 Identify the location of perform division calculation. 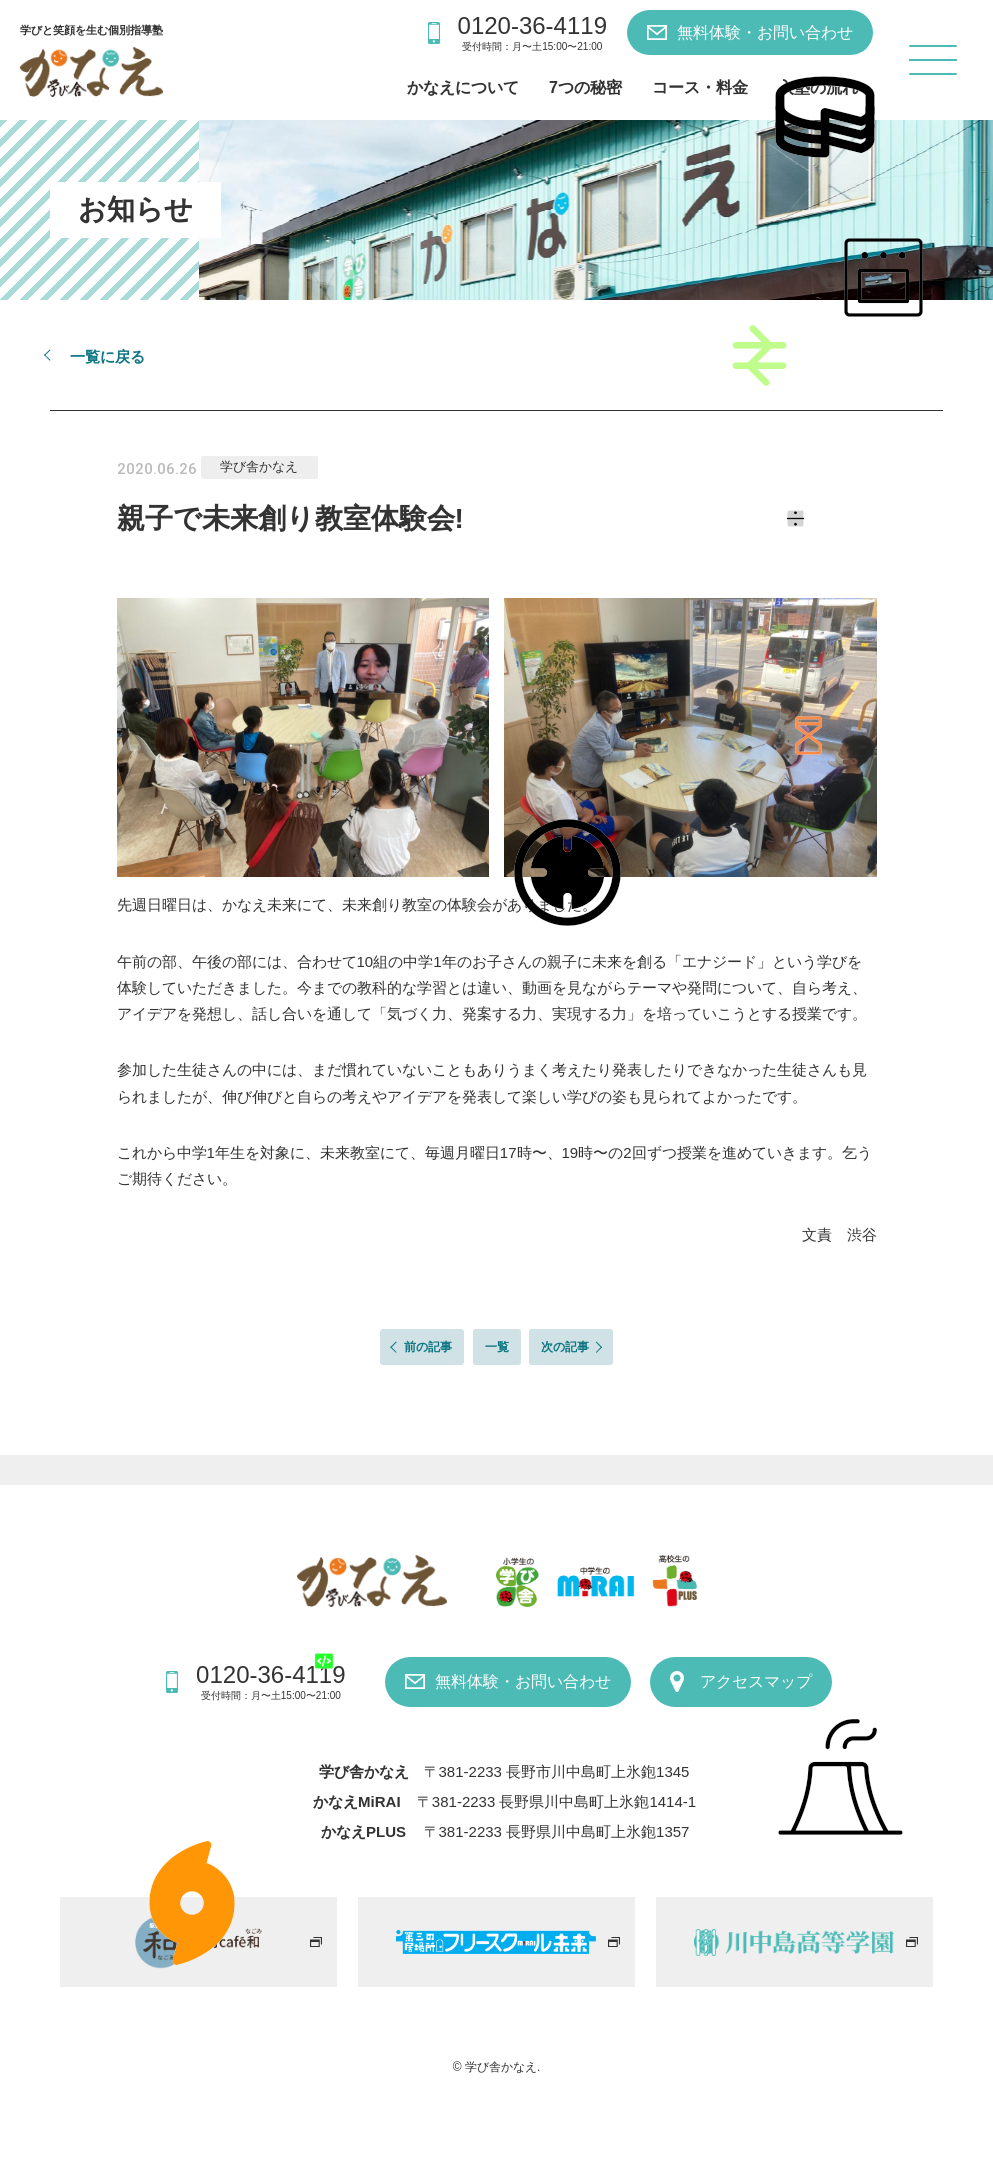
(795, 518).